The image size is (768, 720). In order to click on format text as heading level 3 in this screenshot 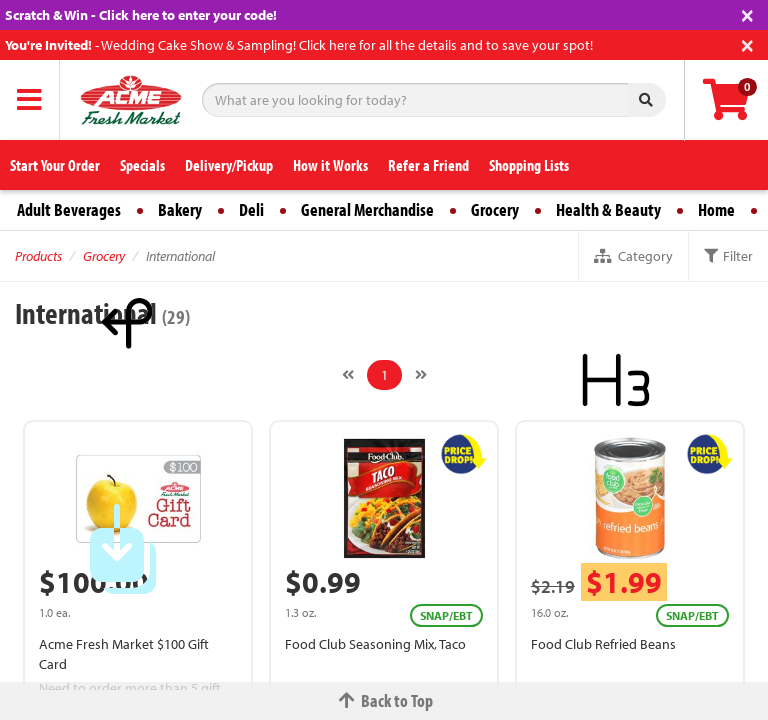, I will do `click(616, 380)`.